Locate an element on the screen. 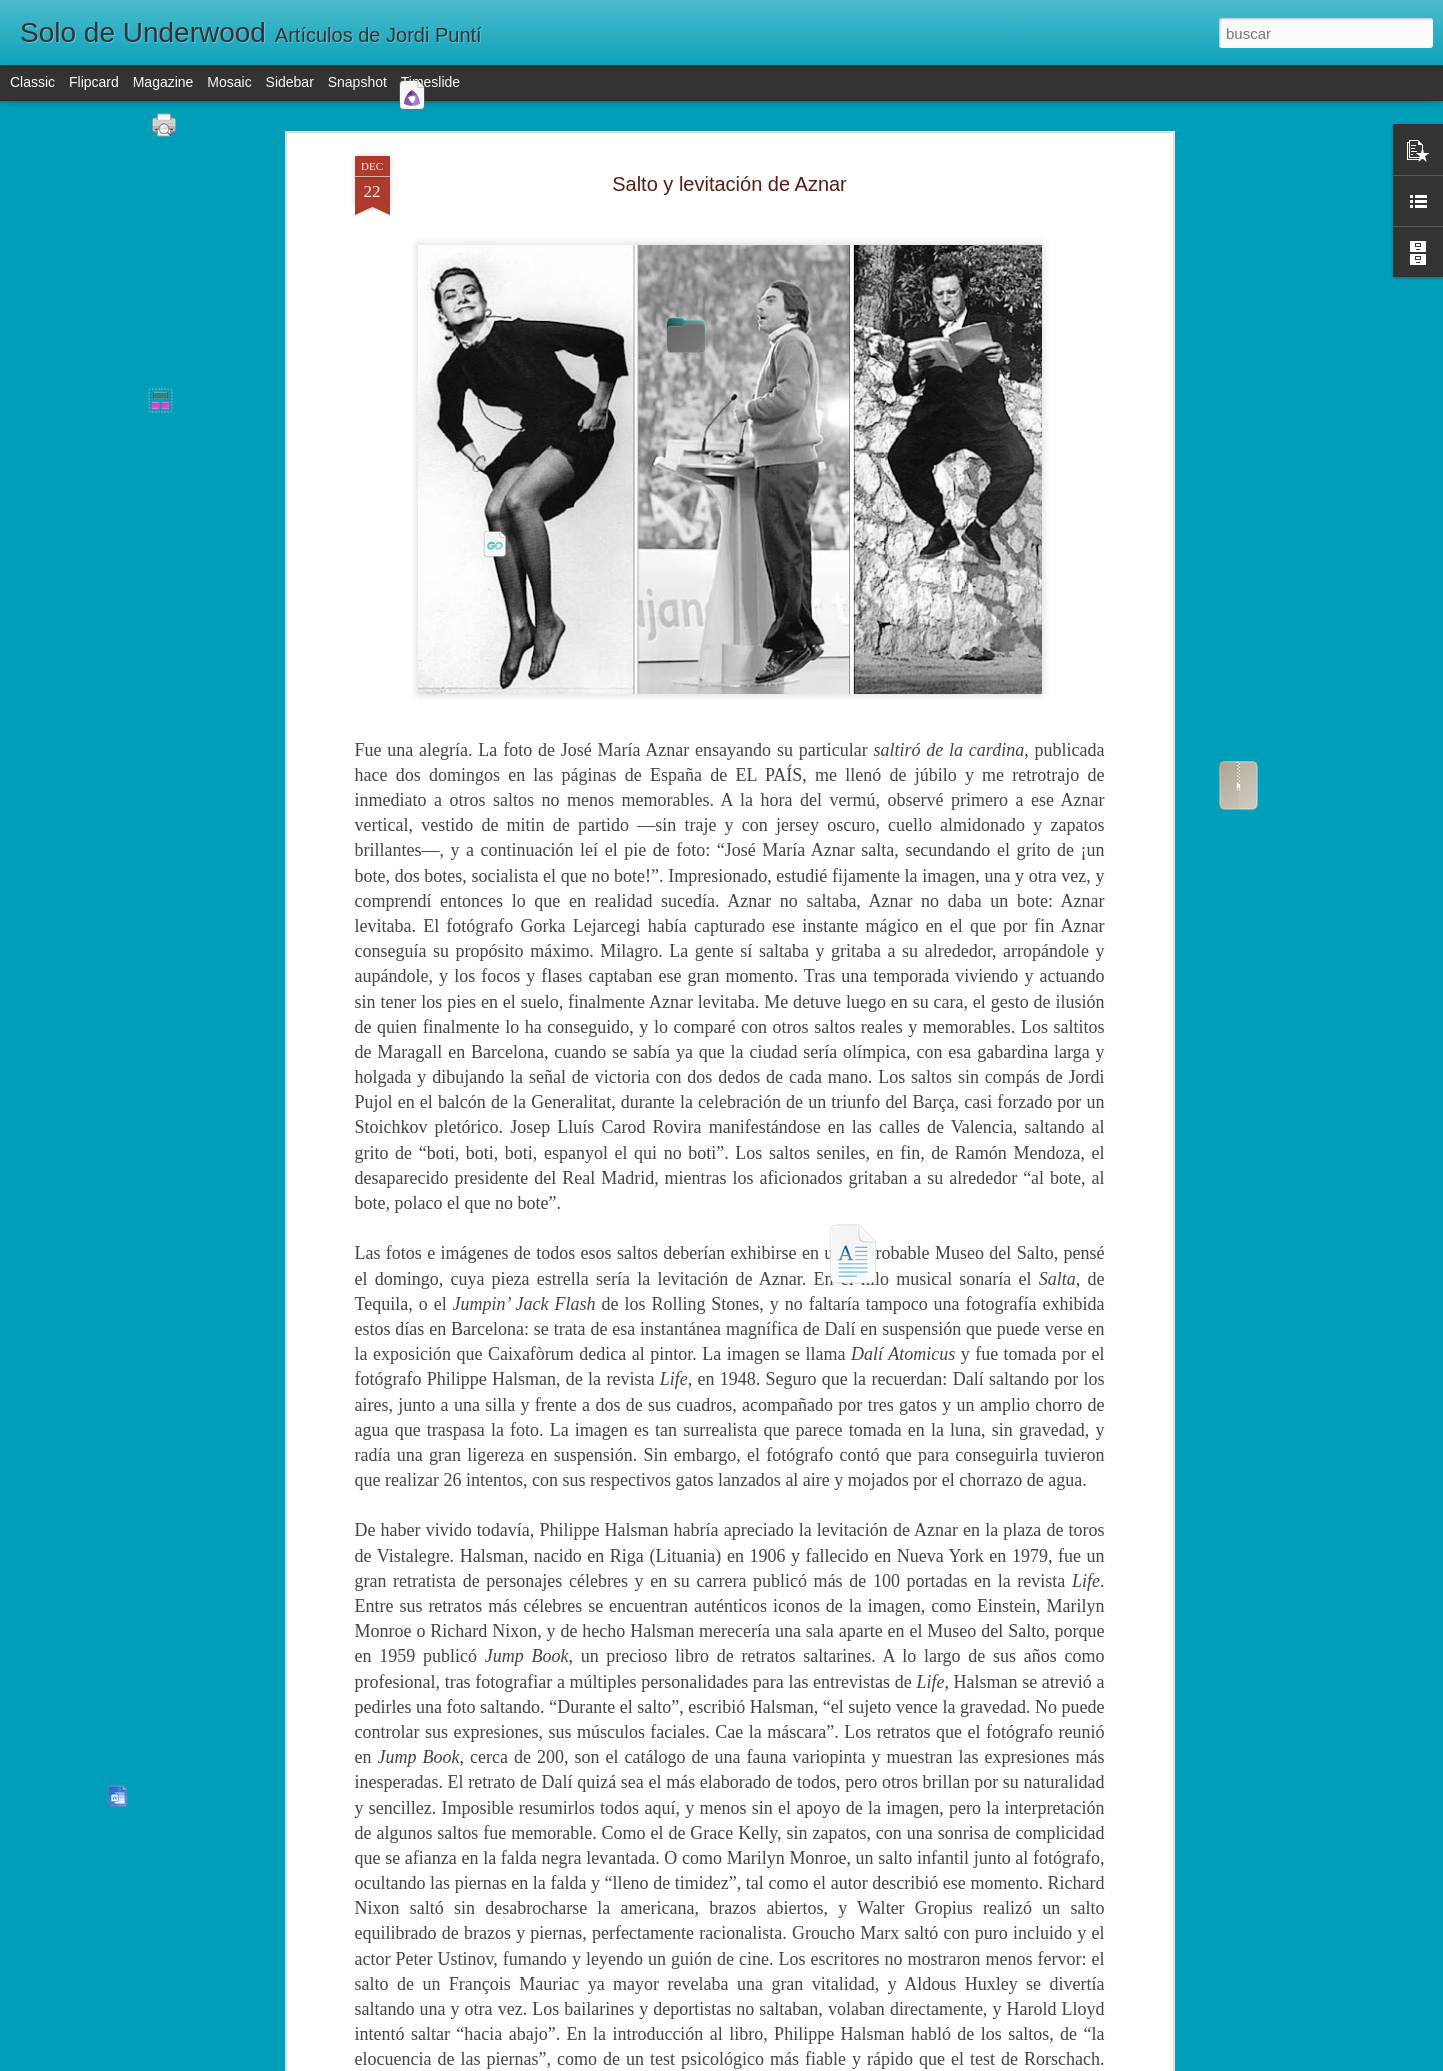 The height and width of the screenshot is (2071, 1443). select all items in the current view is located at coordinates (160, 400).